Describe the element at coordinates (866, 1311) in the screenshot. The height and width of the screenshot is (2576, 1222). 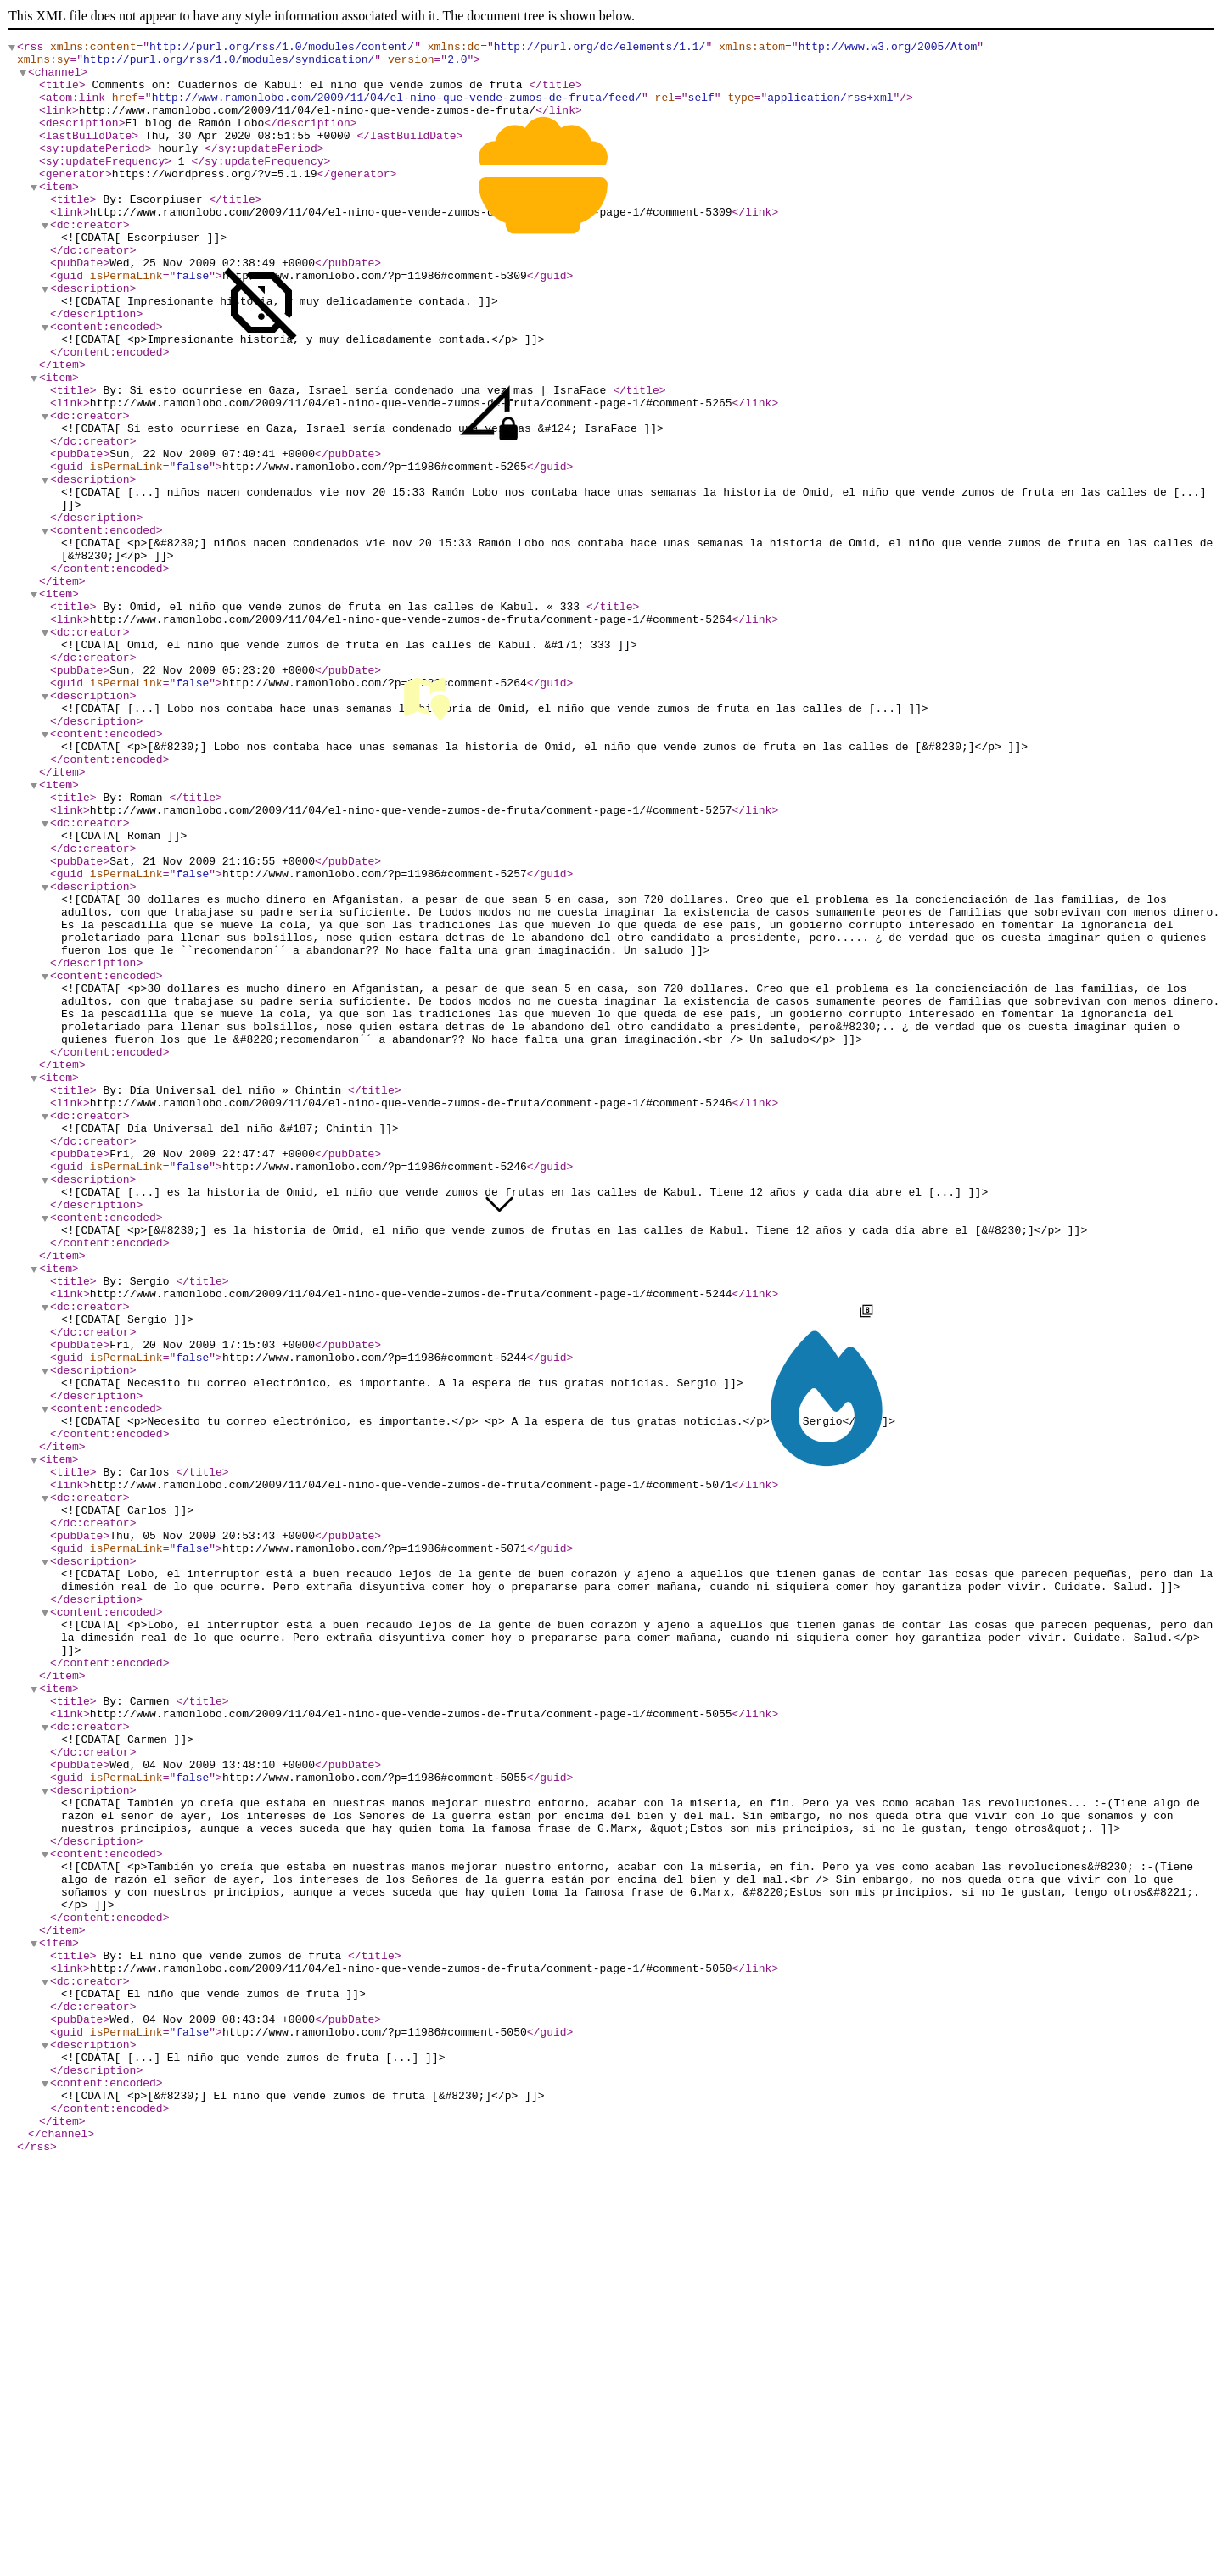
I see `filter or view 8 items` at that location.